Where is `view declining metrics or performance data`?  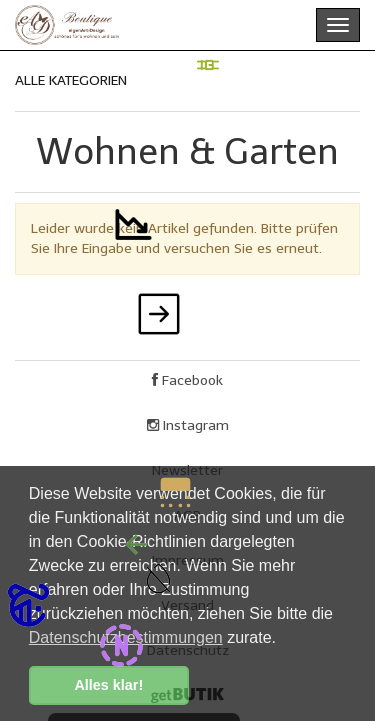
view declining metrics or performance data is located at coordinates (133, 224).